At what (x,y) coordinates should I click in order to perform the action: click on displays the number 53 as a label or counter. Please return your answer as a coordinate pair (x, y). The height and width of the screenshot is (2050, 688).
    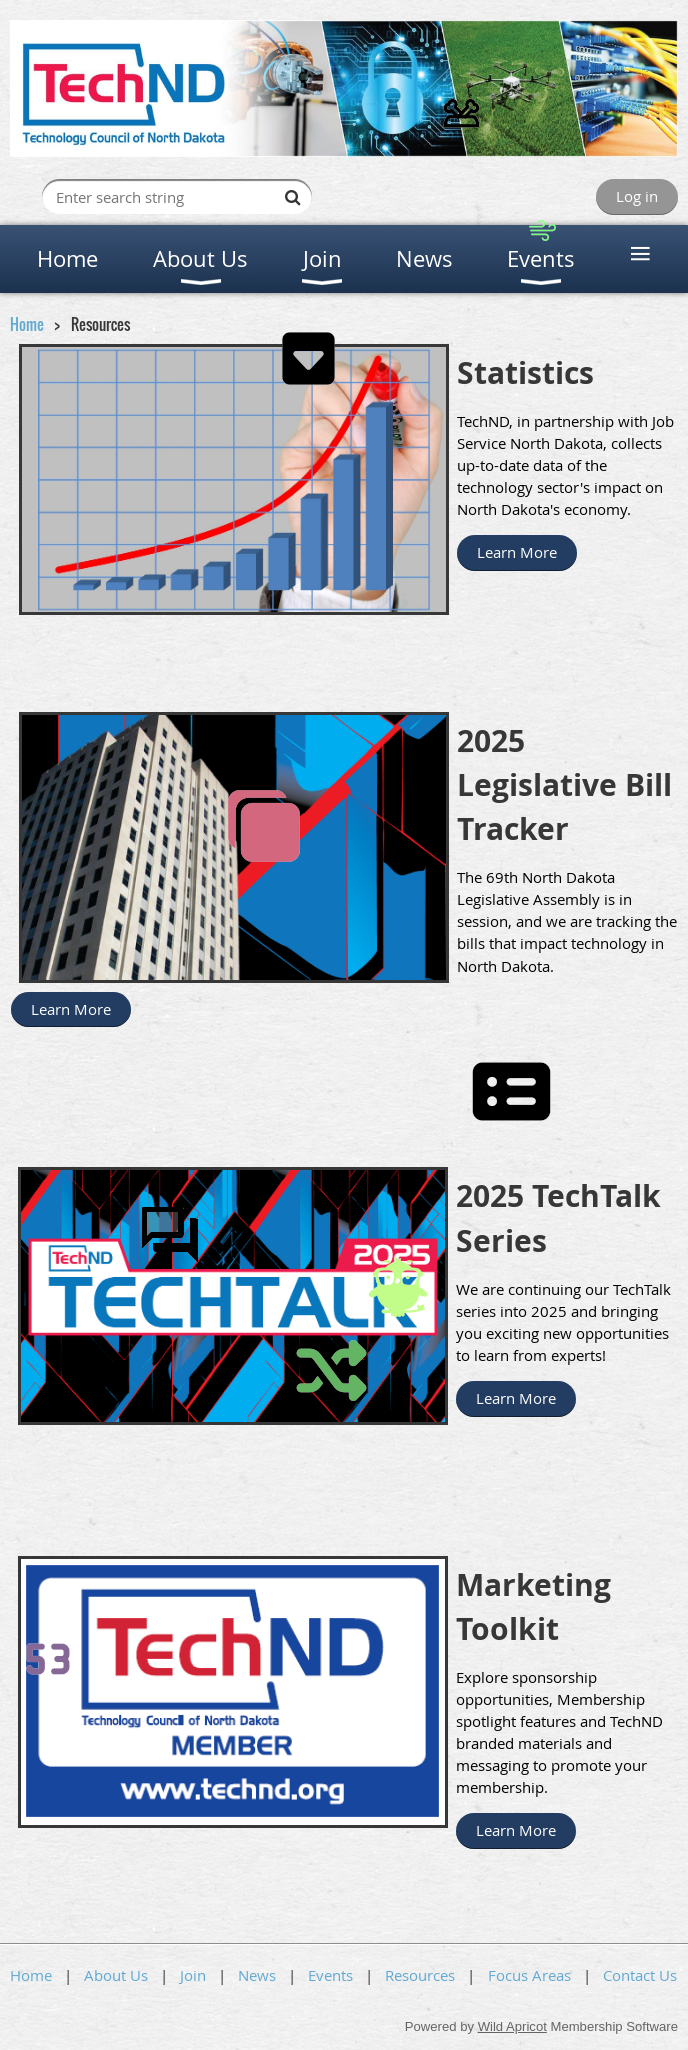
    Looking at the image, I should click on (48, 1659).